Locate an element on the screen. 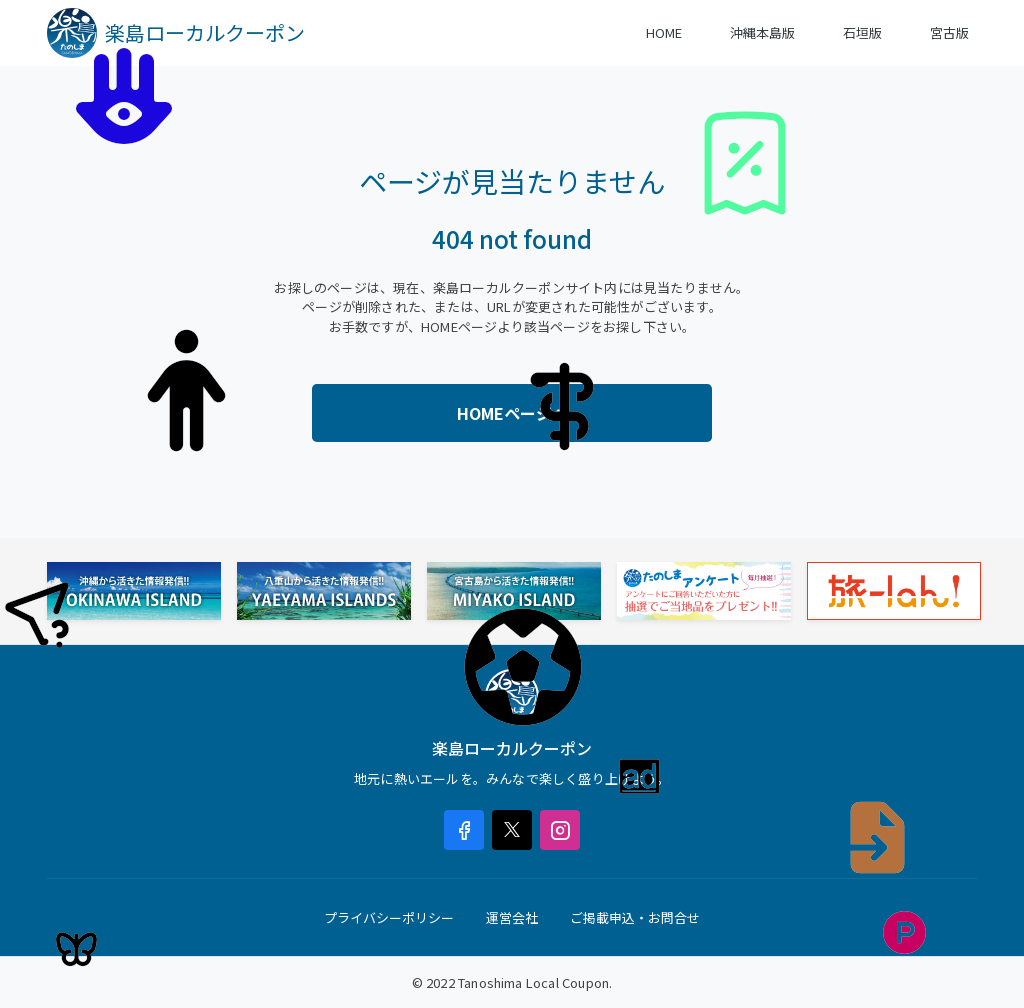  view discount or coupon codes is located at coordinates (745, 163).